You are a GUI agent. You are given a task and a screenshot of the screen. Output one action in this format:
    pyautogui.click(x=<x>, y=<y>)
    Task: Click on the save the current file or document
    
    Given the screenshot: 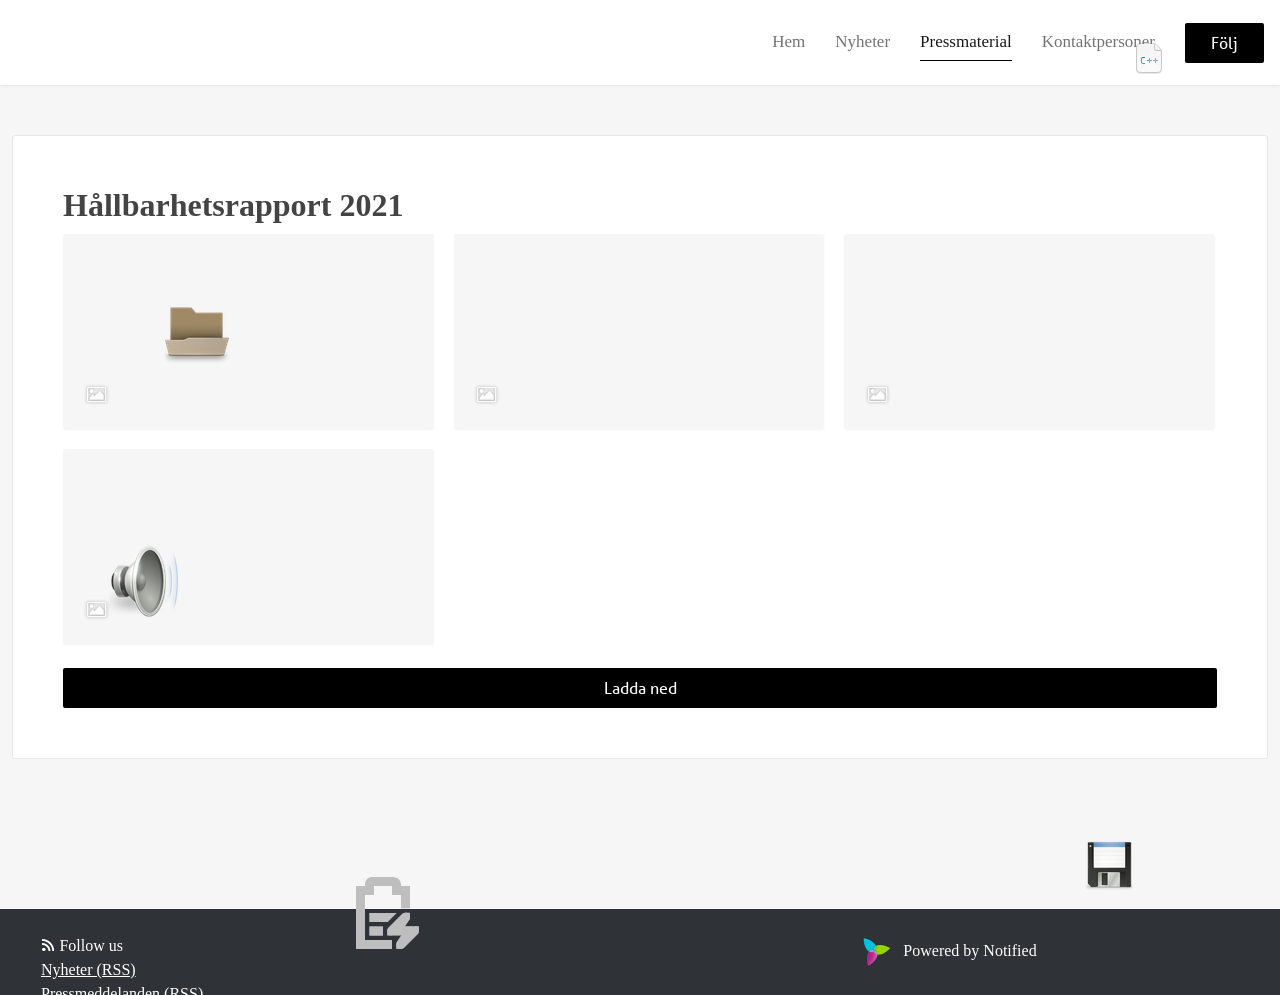 What is the action you would take?
    pyautogui.click(x=1110, y=865)
    